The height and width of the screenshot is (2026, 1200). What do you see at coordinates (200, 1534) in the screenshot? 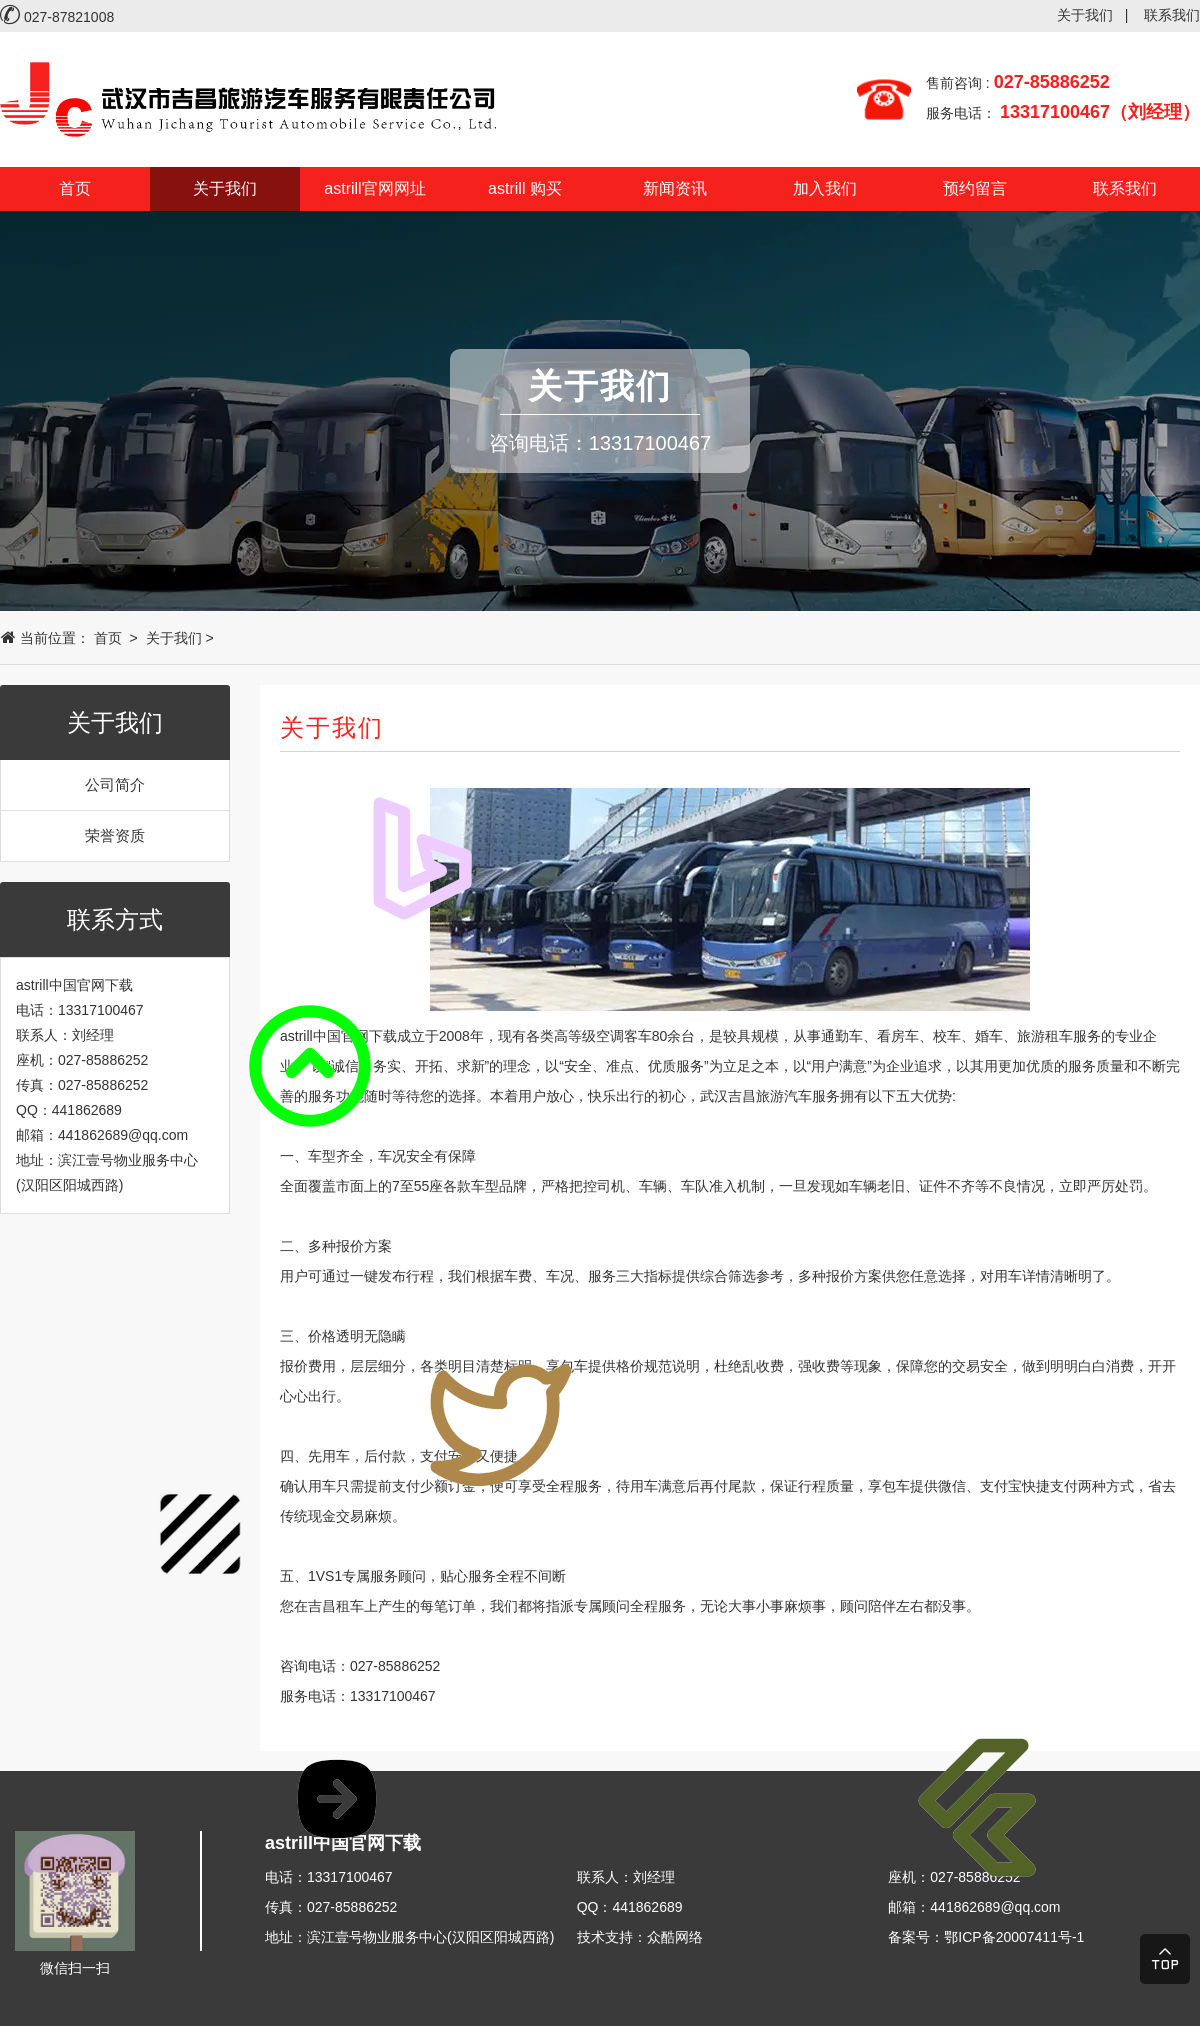
I see `apply a texture or pattern overlay` at bounding box center [200, 1534].